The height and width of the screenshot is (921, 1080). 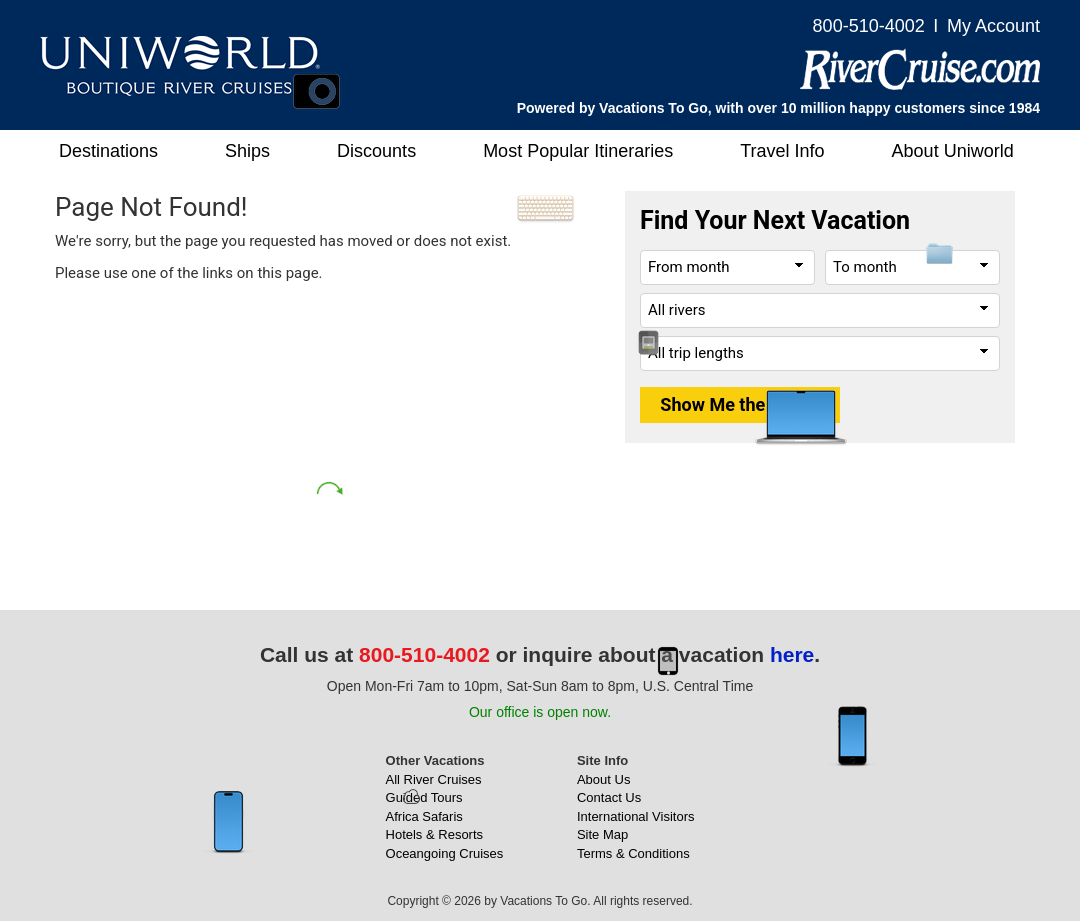 What do you see at coordinates (852, 736) in the screenshot?
I see `connected iPhone device` at bounding box center [852, 736].